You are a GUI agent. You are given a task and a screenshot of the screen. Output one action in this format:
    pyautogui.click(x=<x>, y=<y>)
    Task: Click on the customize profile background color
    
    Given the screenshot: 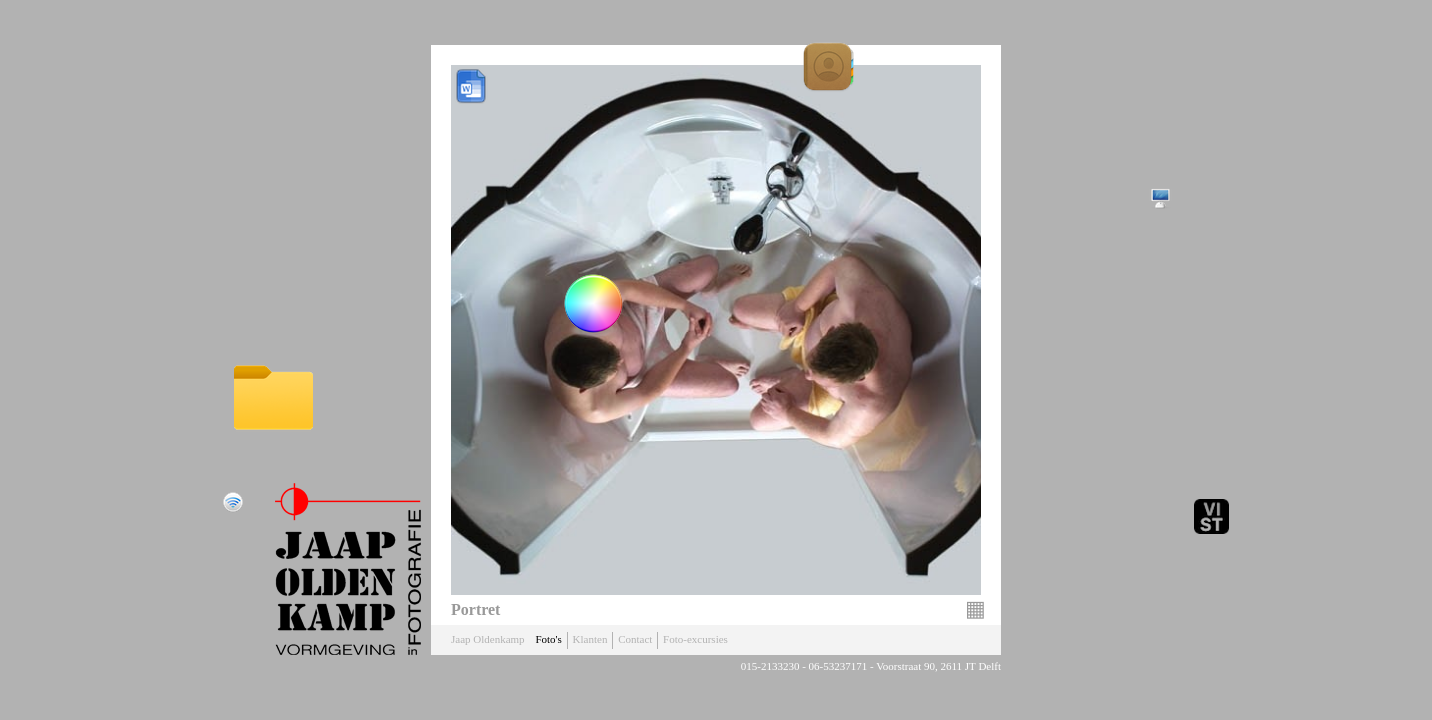 What is the action you would take?
    pyautogui.click(x=593, y=303)
    